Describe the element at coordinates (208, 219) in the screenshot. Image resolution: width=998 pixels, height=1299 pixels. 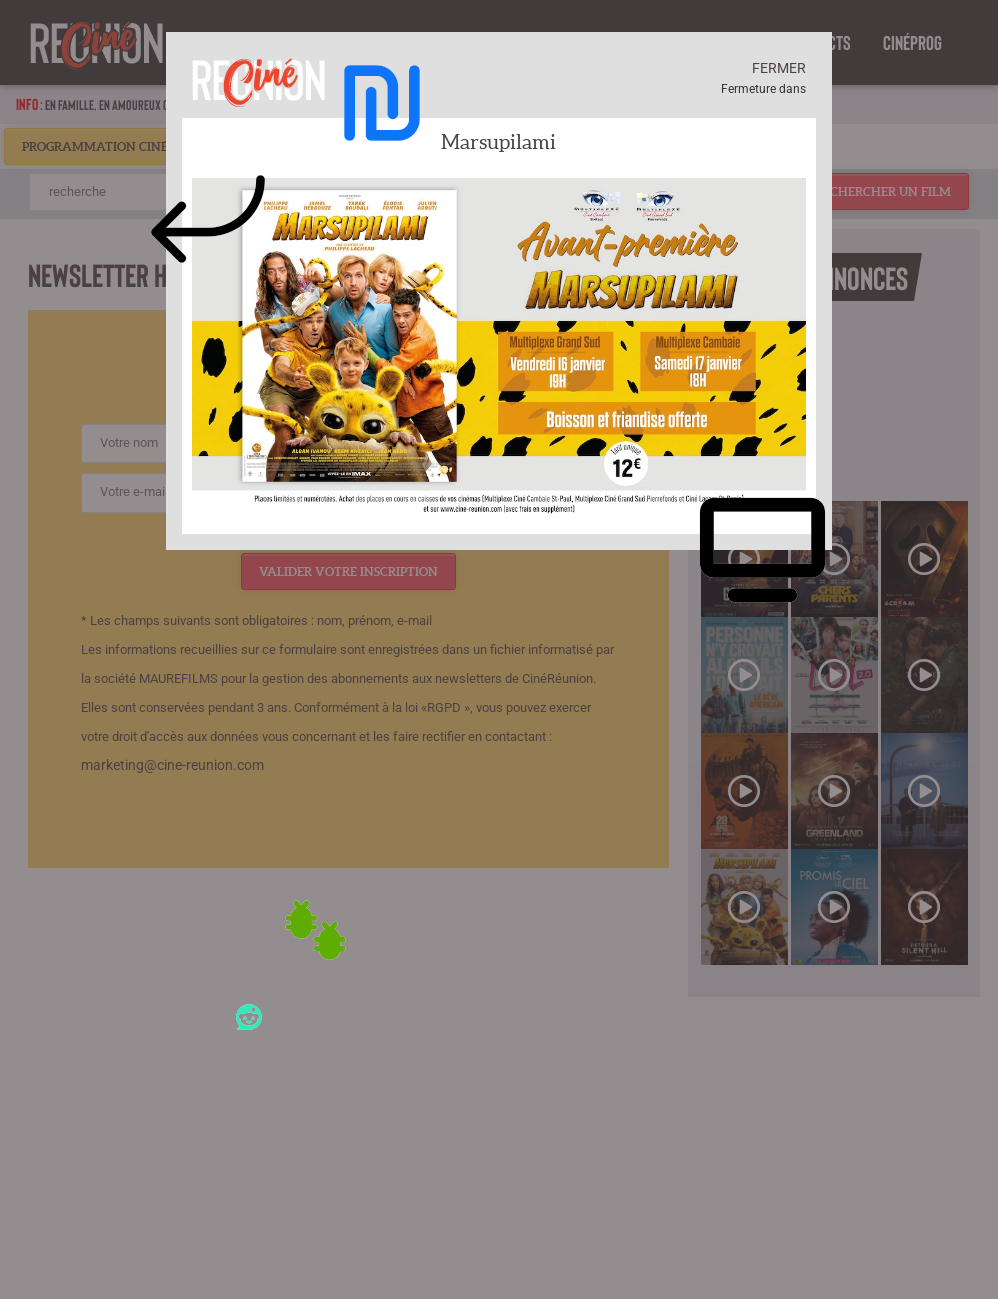
I see `reply to a message` at that location.